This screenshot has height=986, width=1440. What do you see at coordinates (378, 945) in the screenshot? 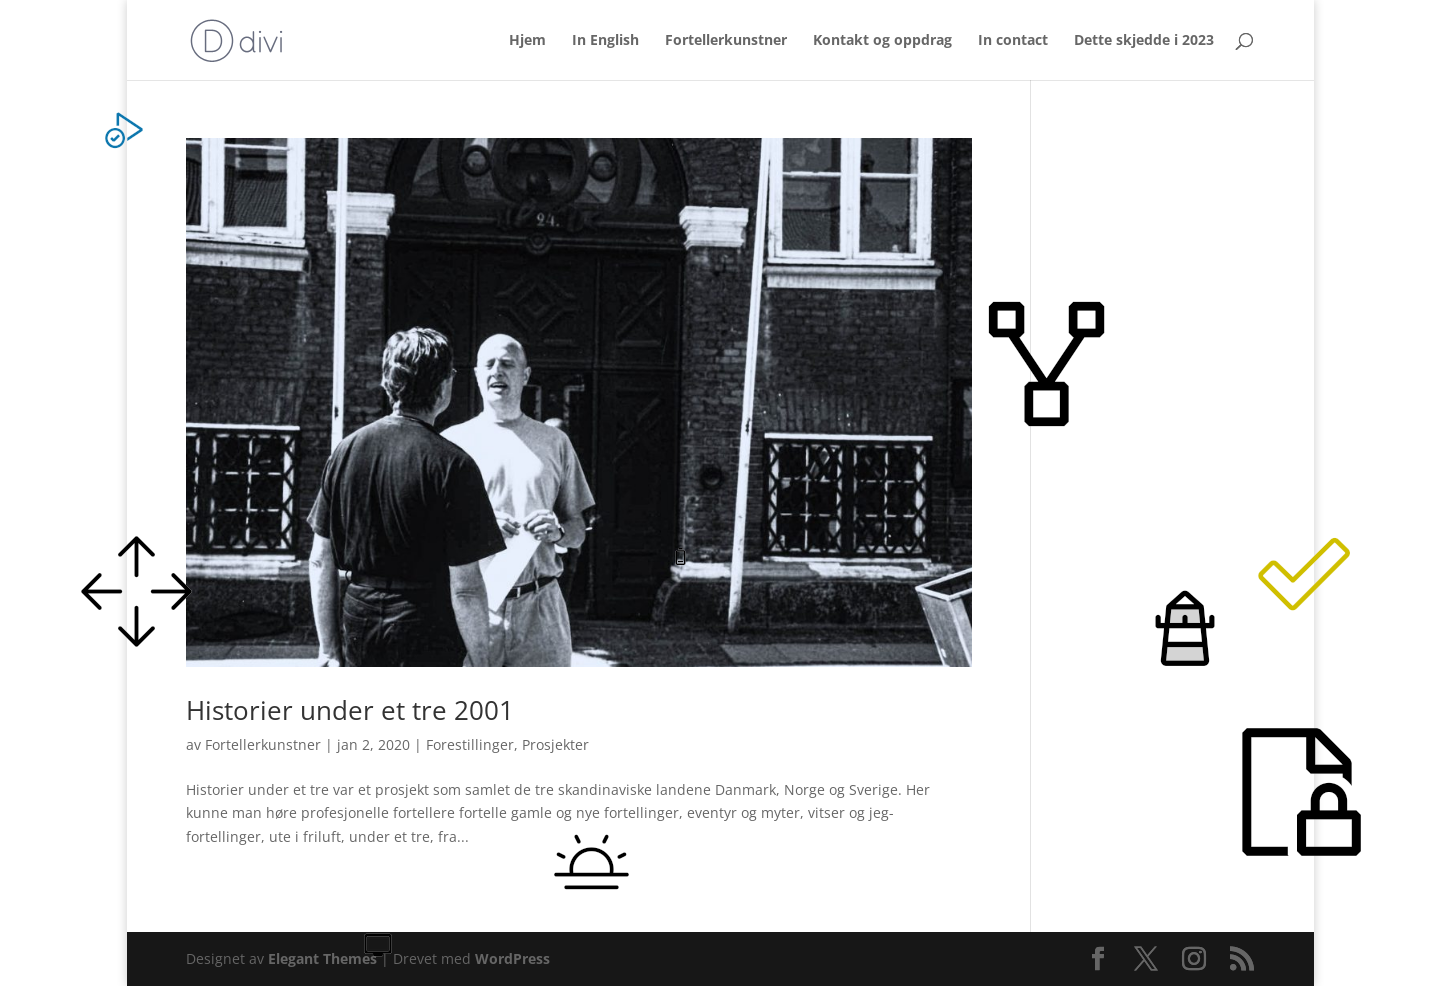
I see `access personal video or screen sharing` at bounding box center [378, 945].